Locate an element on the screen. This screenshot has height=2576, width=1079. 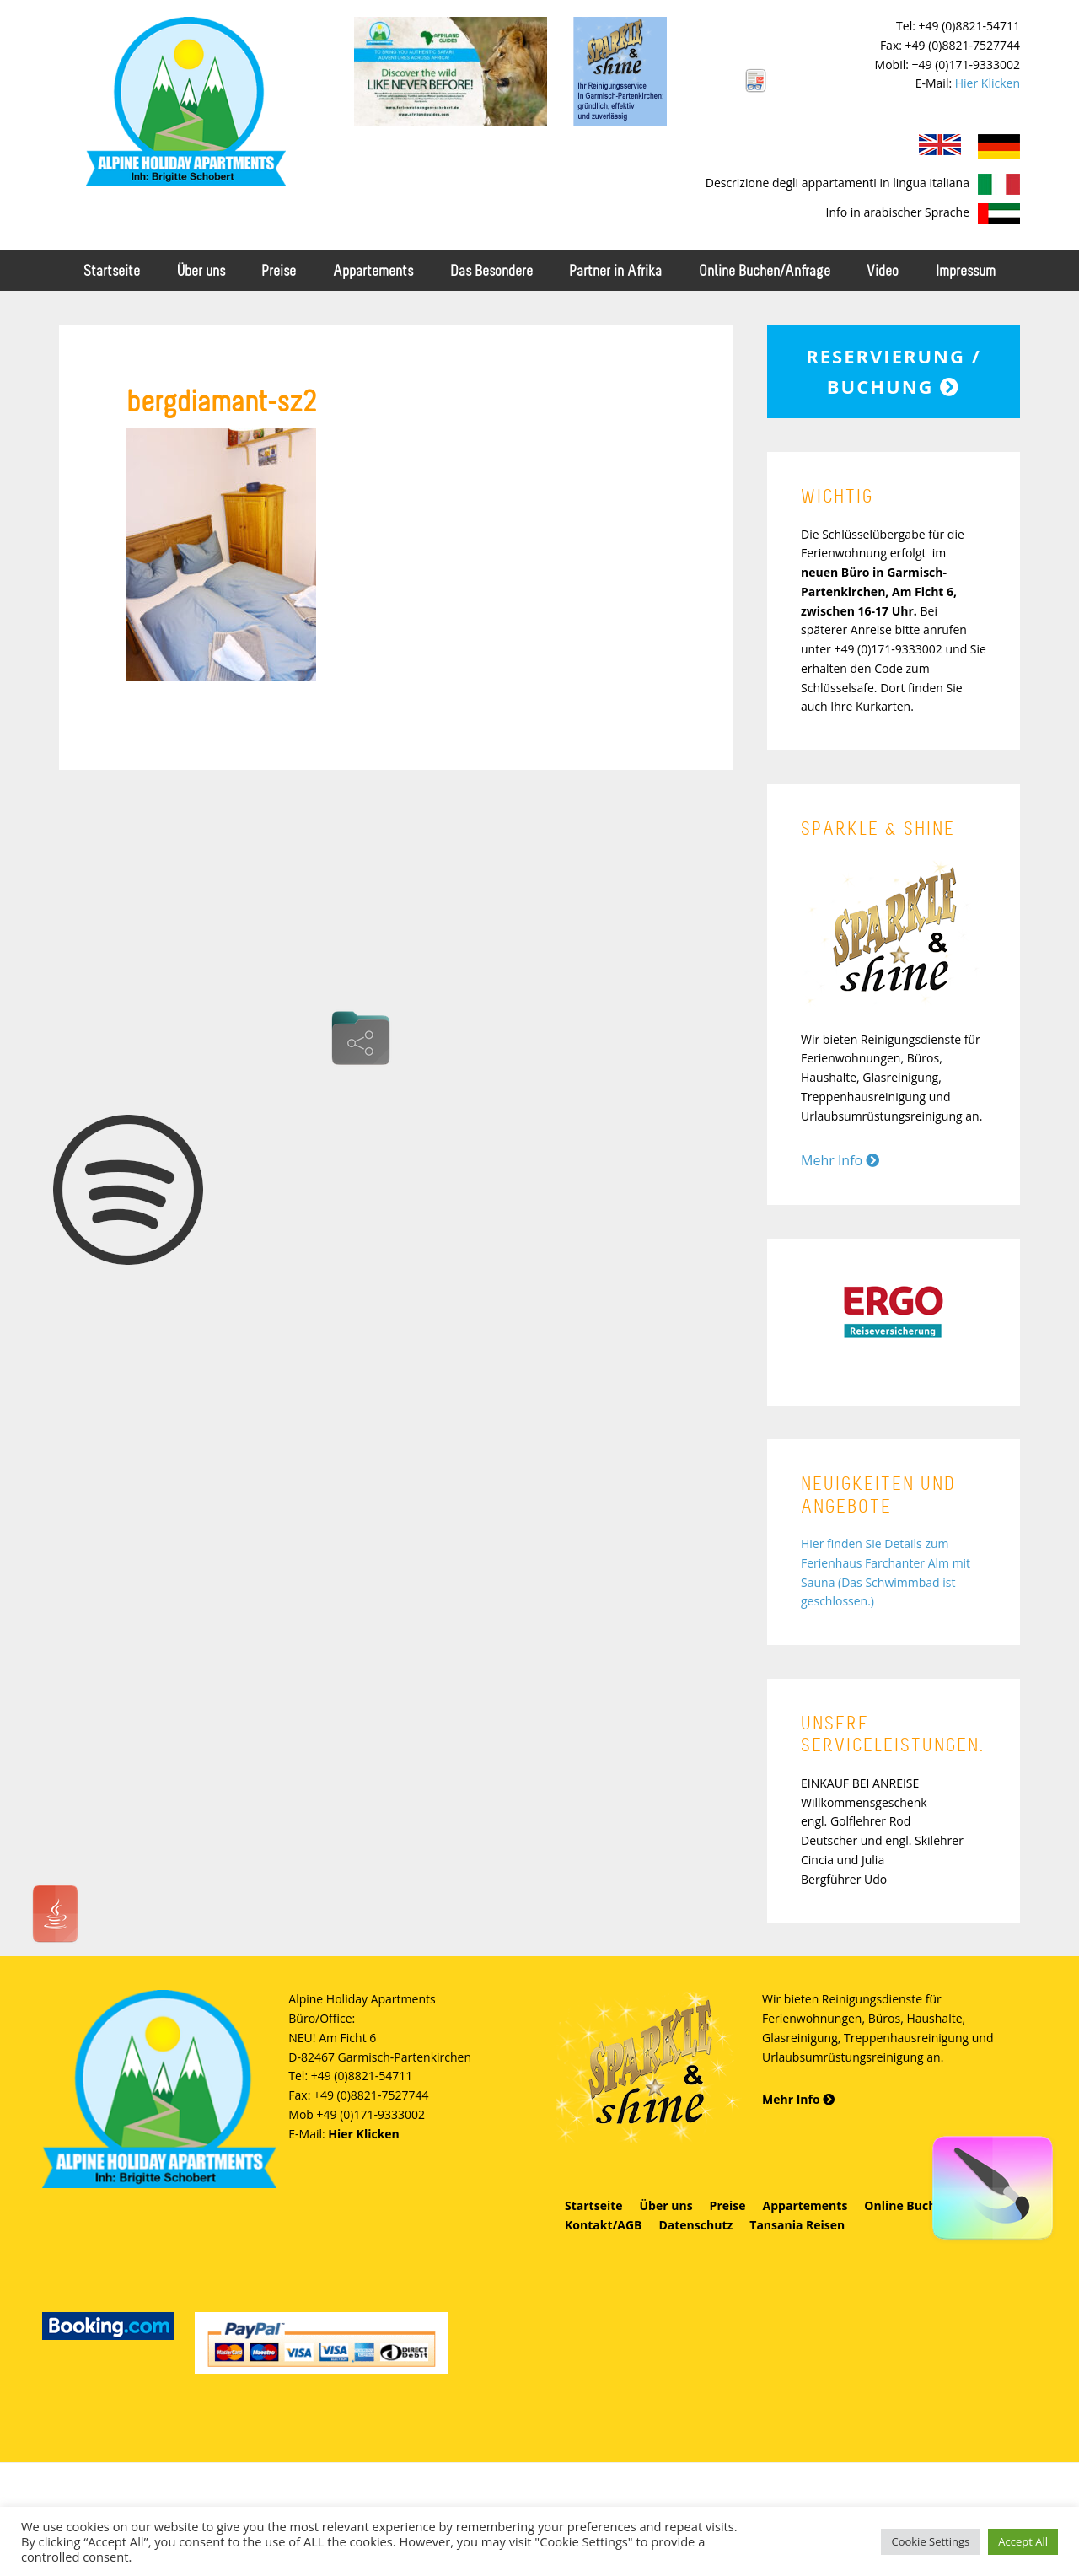
open spotify is located at coordinates (128, 1190).